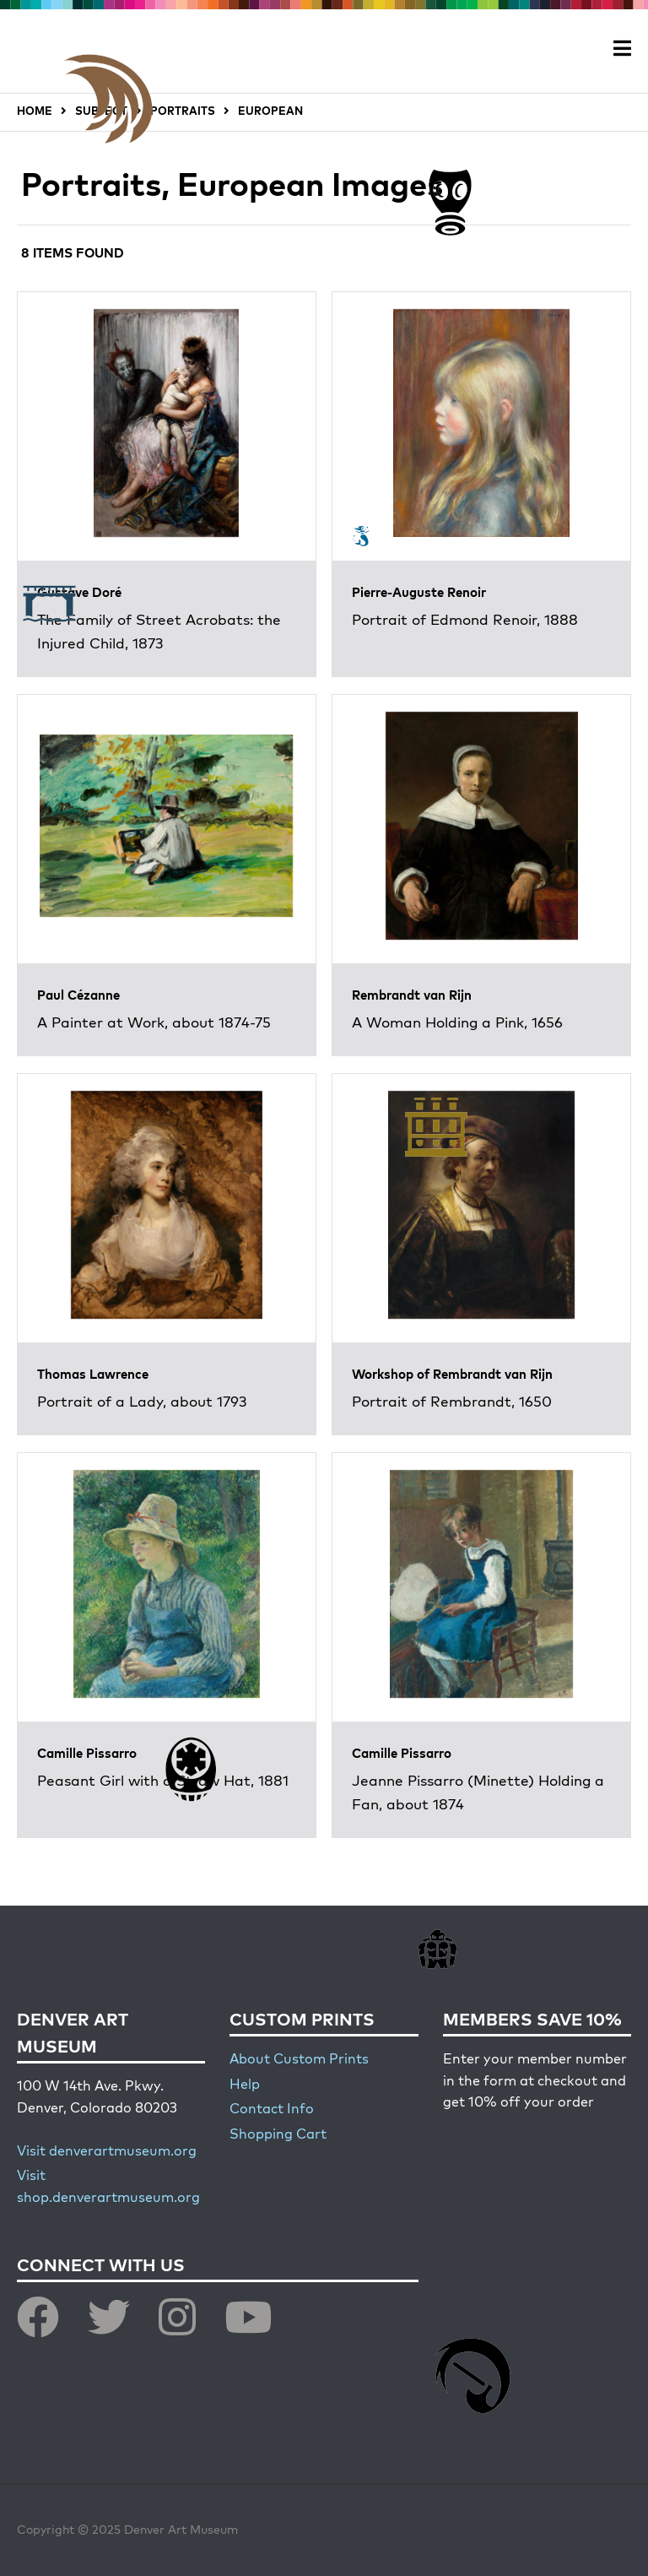  What do you see at coordinates (472, 2375) in the screenshot?
I see `perform a melee attack action` at bounding box center [472, 2375].